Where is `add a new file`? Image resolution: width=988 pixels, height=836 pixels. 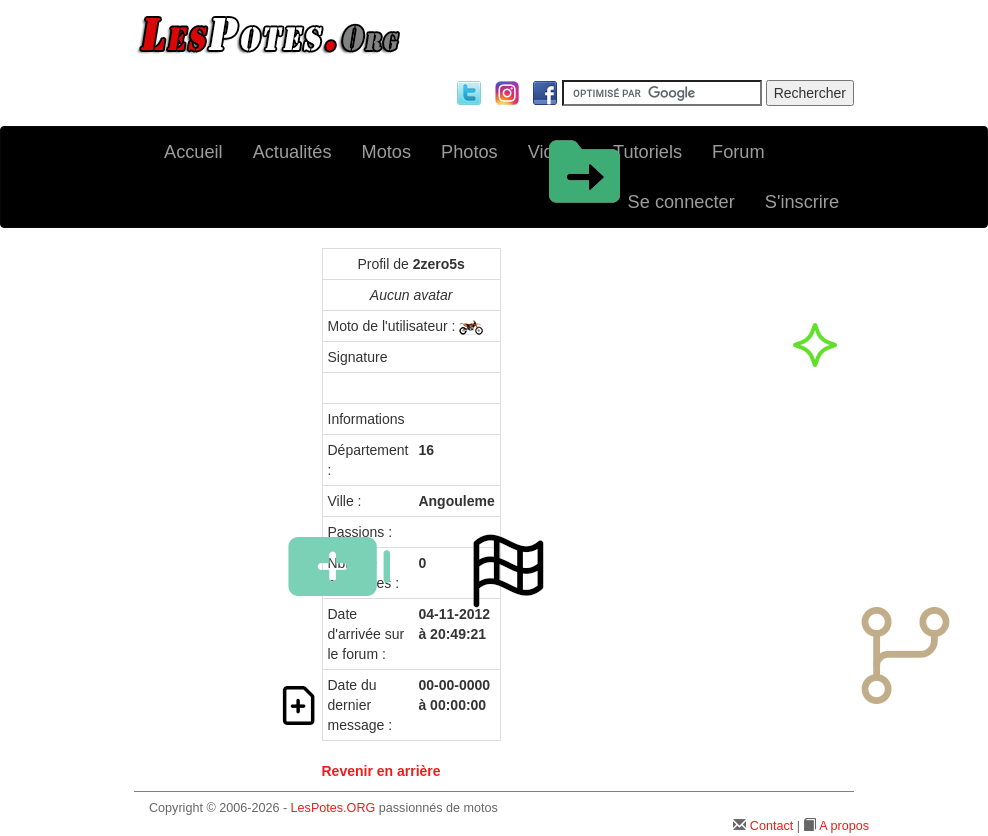
add a new file is located at coordinates (297, 705).